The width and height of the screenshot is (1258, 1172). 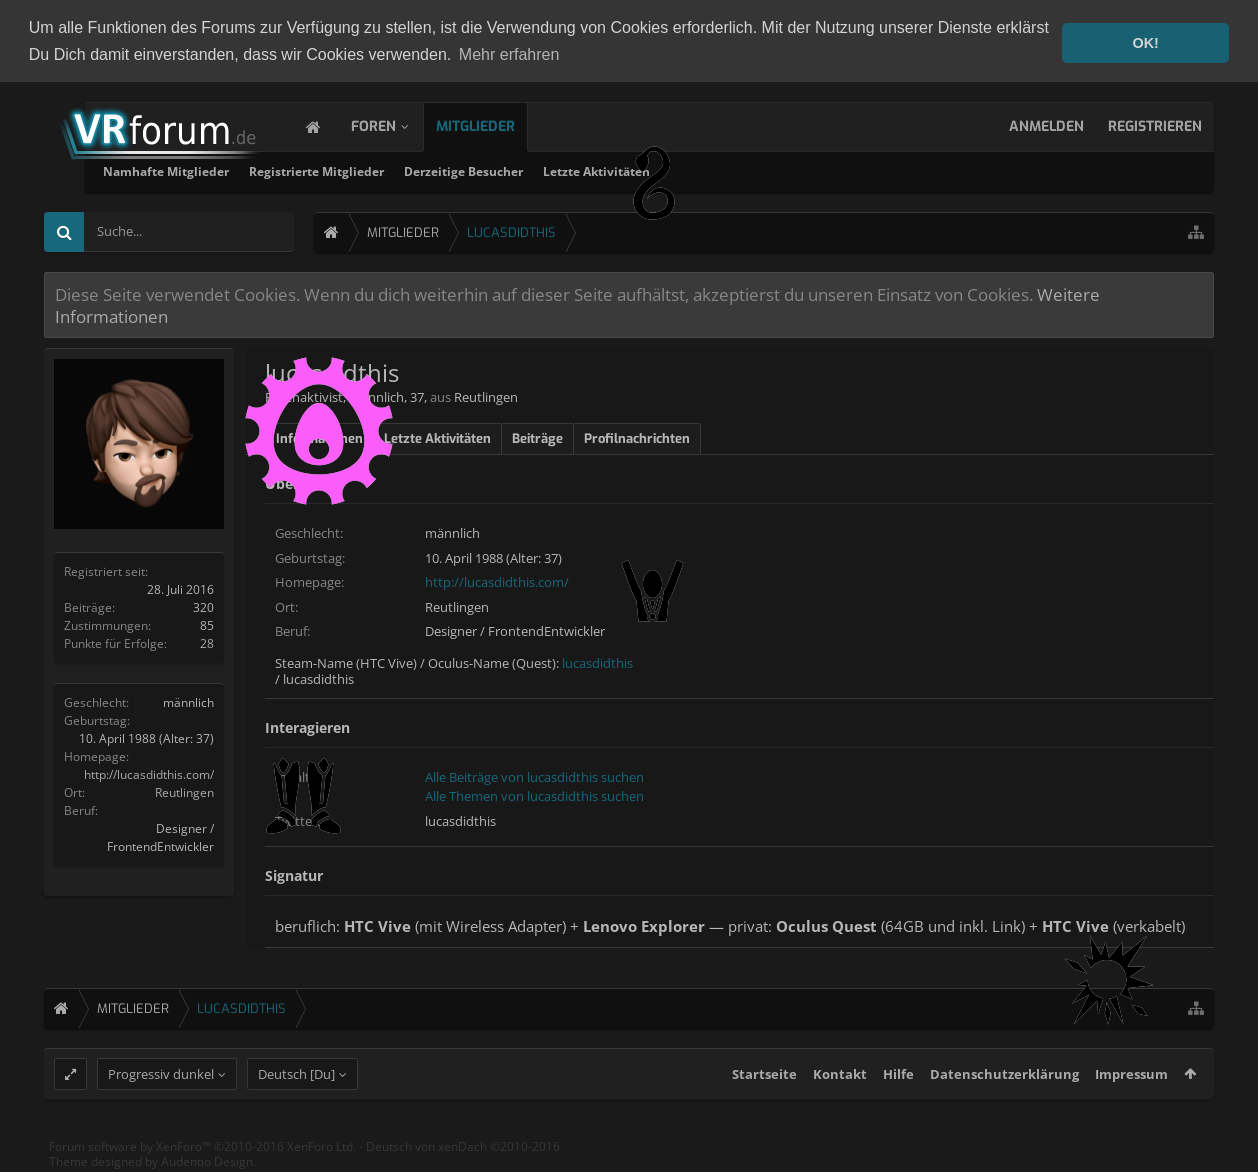 I want to click on indicates a winner or top performer, so click(x=652, y=590).